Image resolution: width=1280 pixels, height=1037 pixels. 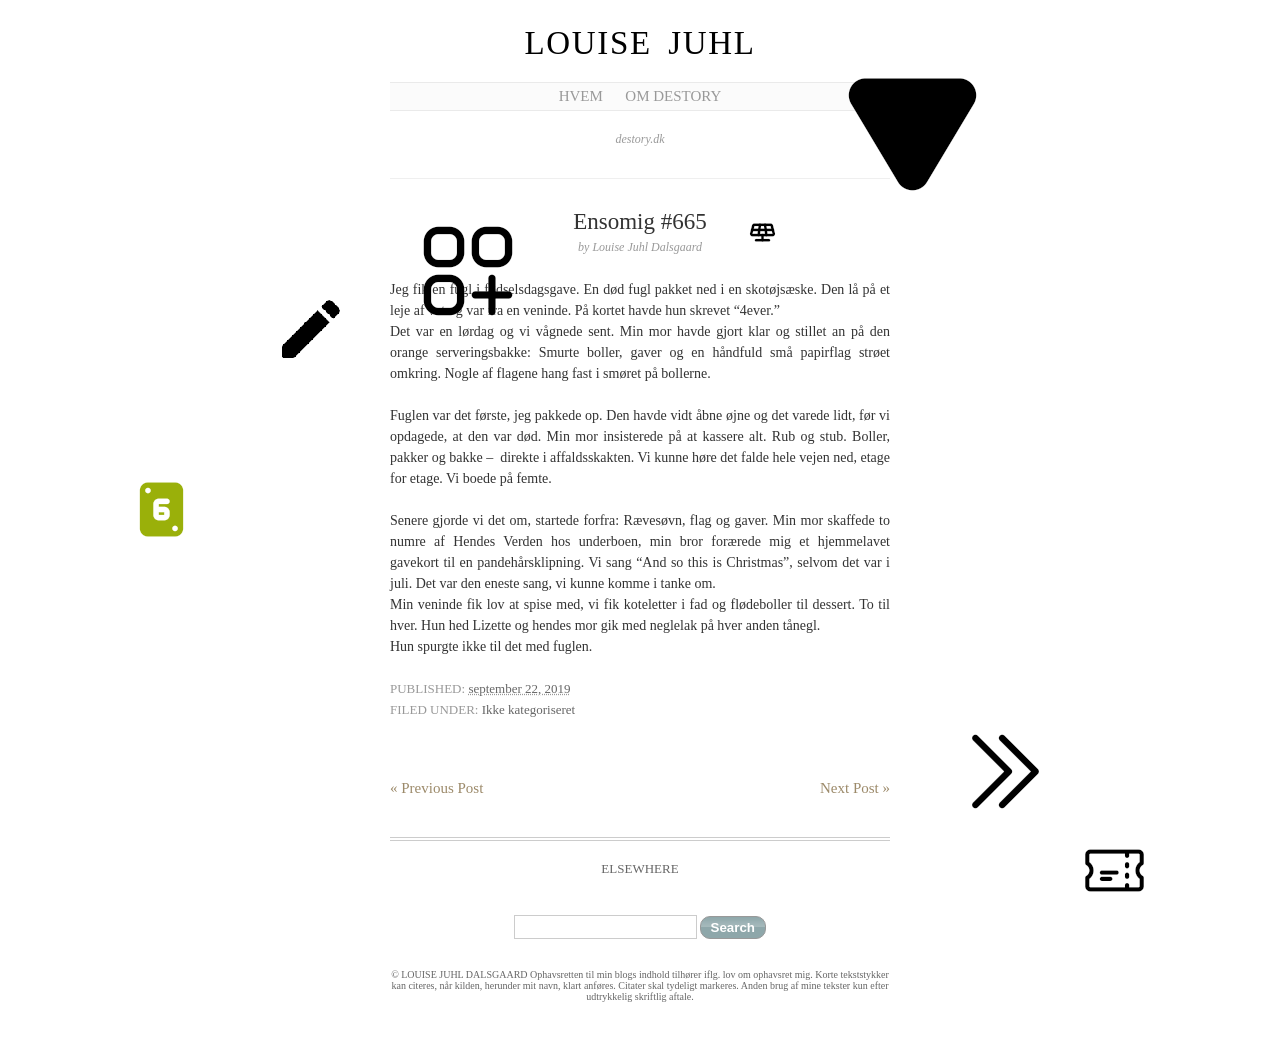 I want to click on a six of any suit in a card game, so click(x=161, y=509).